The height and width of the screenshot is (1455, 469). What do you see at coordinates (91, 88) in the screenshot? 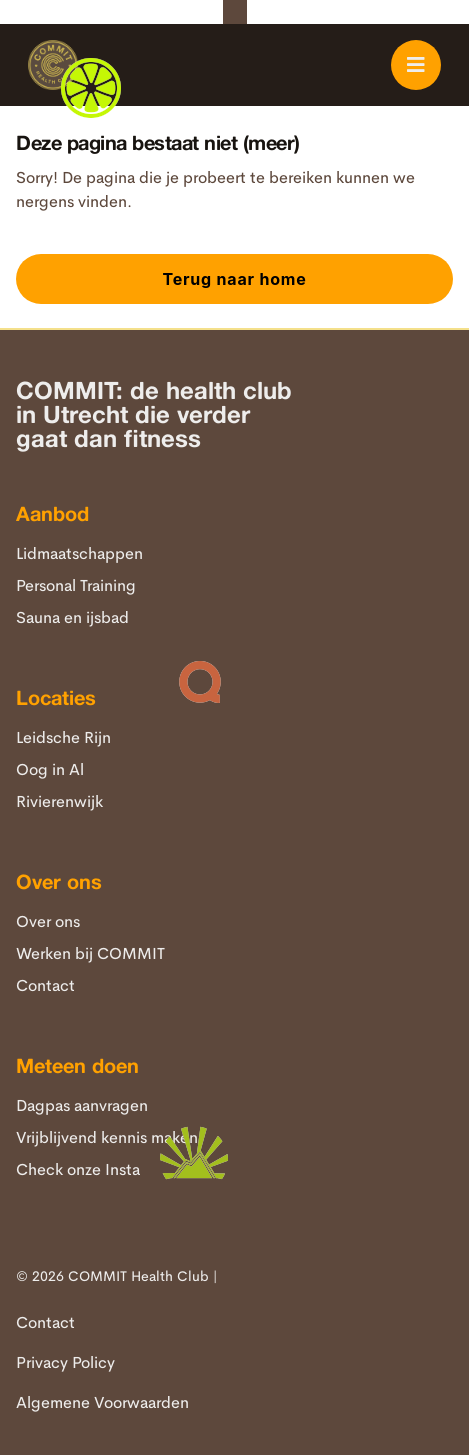
I see `juce audio framework logo` at bounding box center [91, 88].